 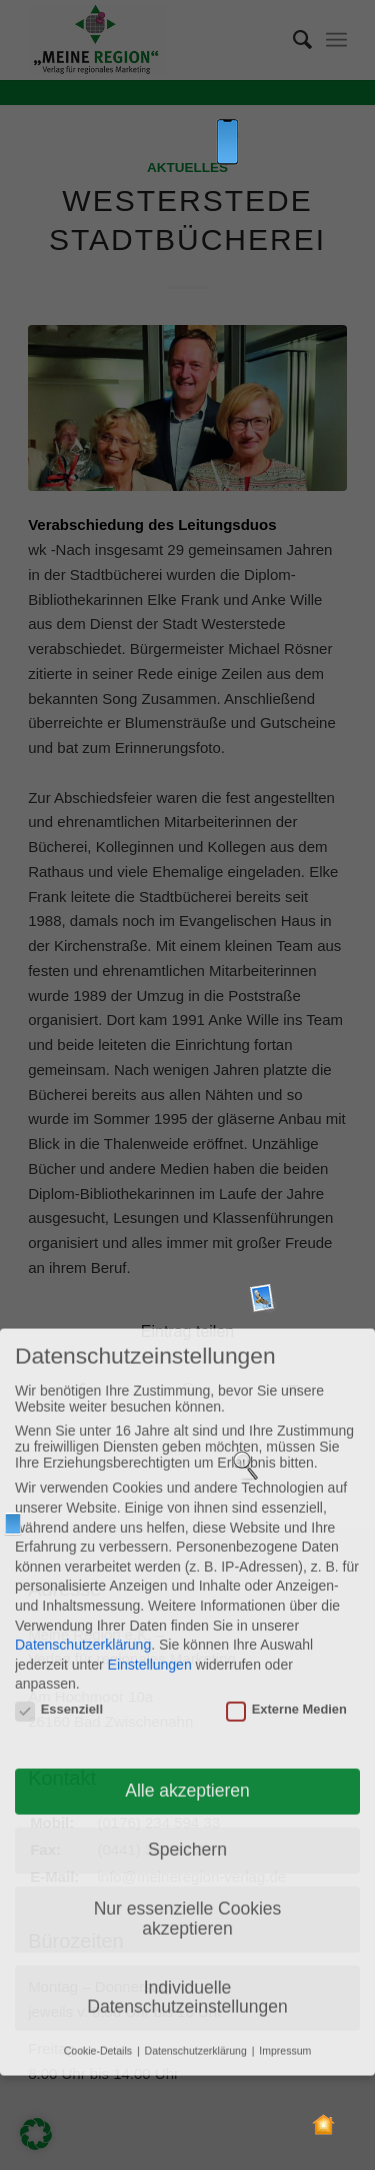 What do you see at coordinates (245, 1465) in the screenshot?
I see `search files, apps, or settings` at bounding box center [245, 1465].